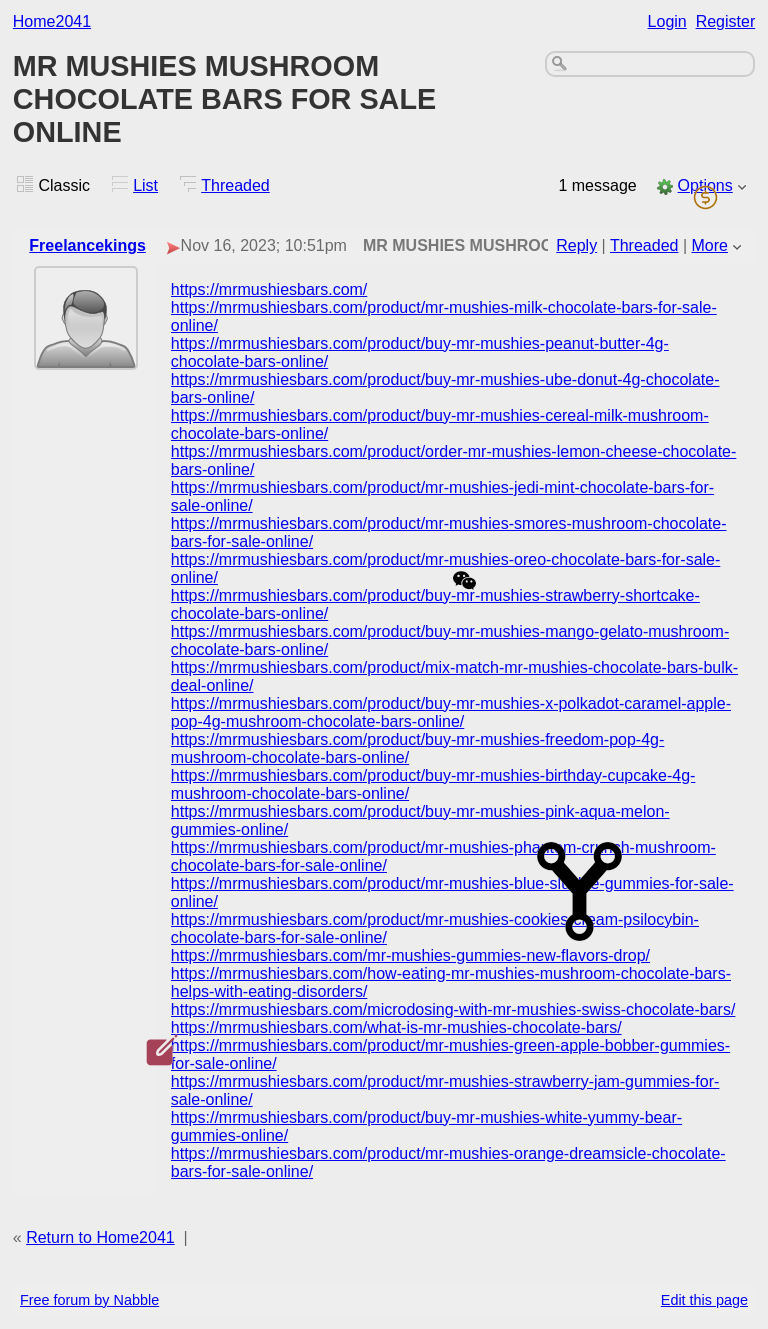 Image resolution: width=768 pixels, height=1329 pixels. I want to click on open WeChat messaging app, so click(464, 580).